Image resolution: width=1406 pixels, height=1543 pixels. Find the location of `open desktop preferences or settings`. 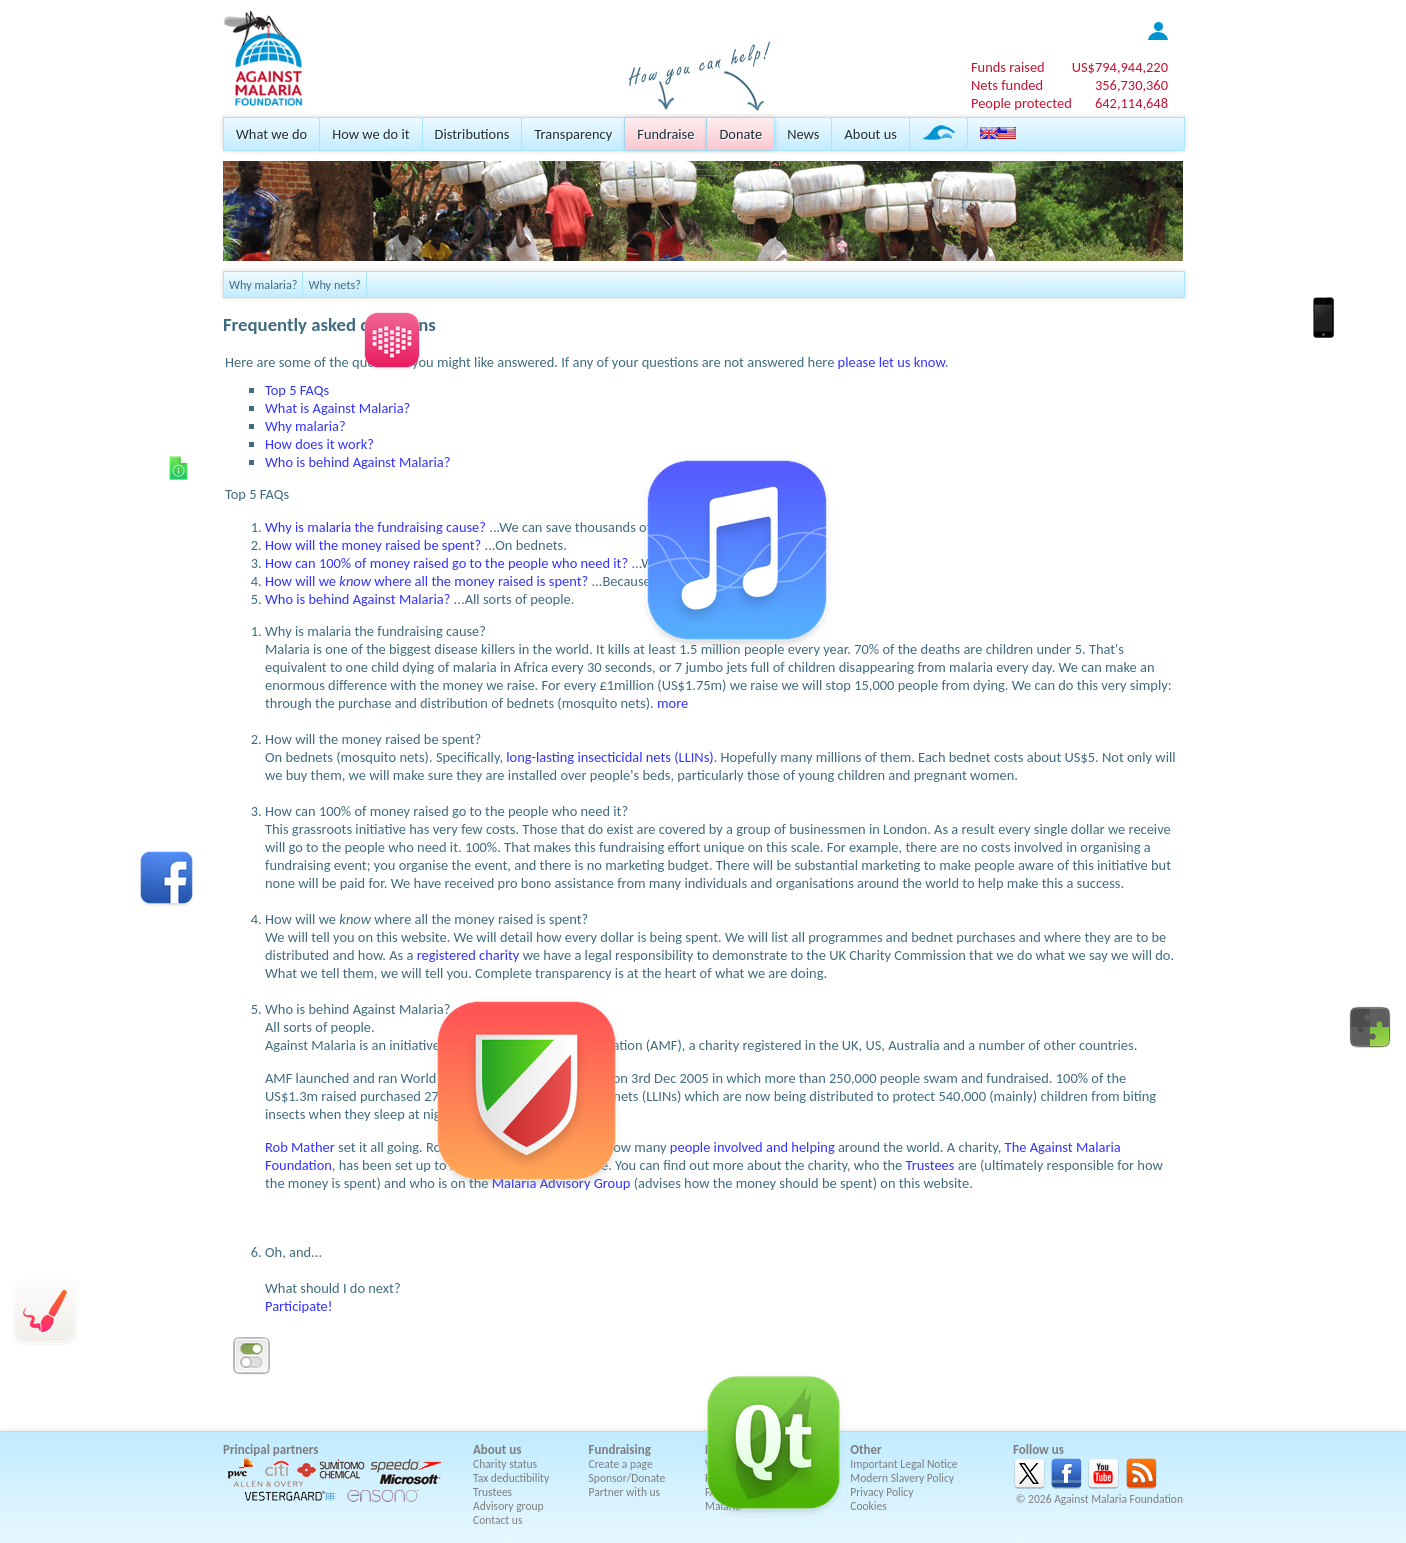

open desktop preferences or settings is located at coordinates (251, 1355).